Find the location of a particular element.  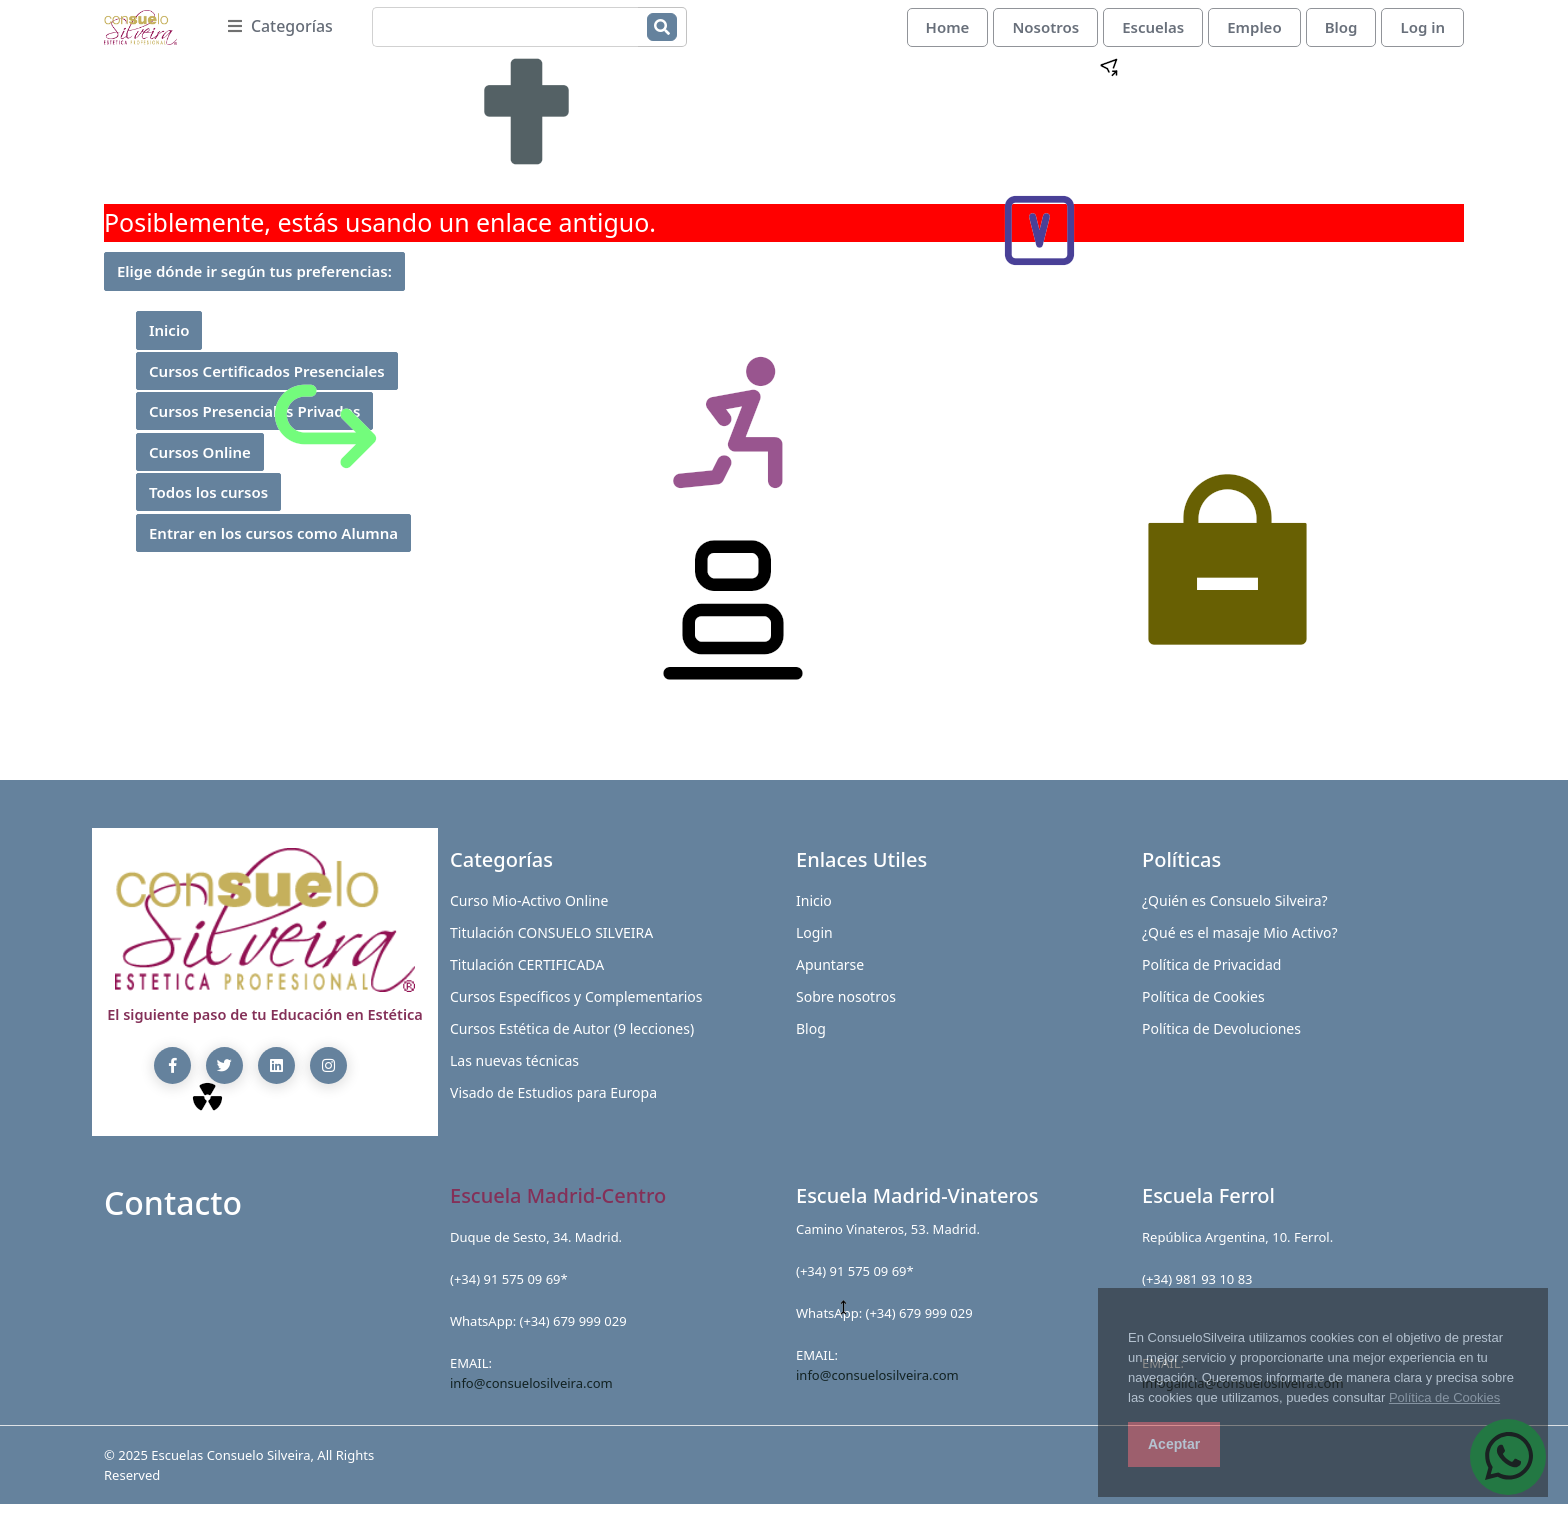

align objects to the bottom edge is located at coordinates (733, 610).